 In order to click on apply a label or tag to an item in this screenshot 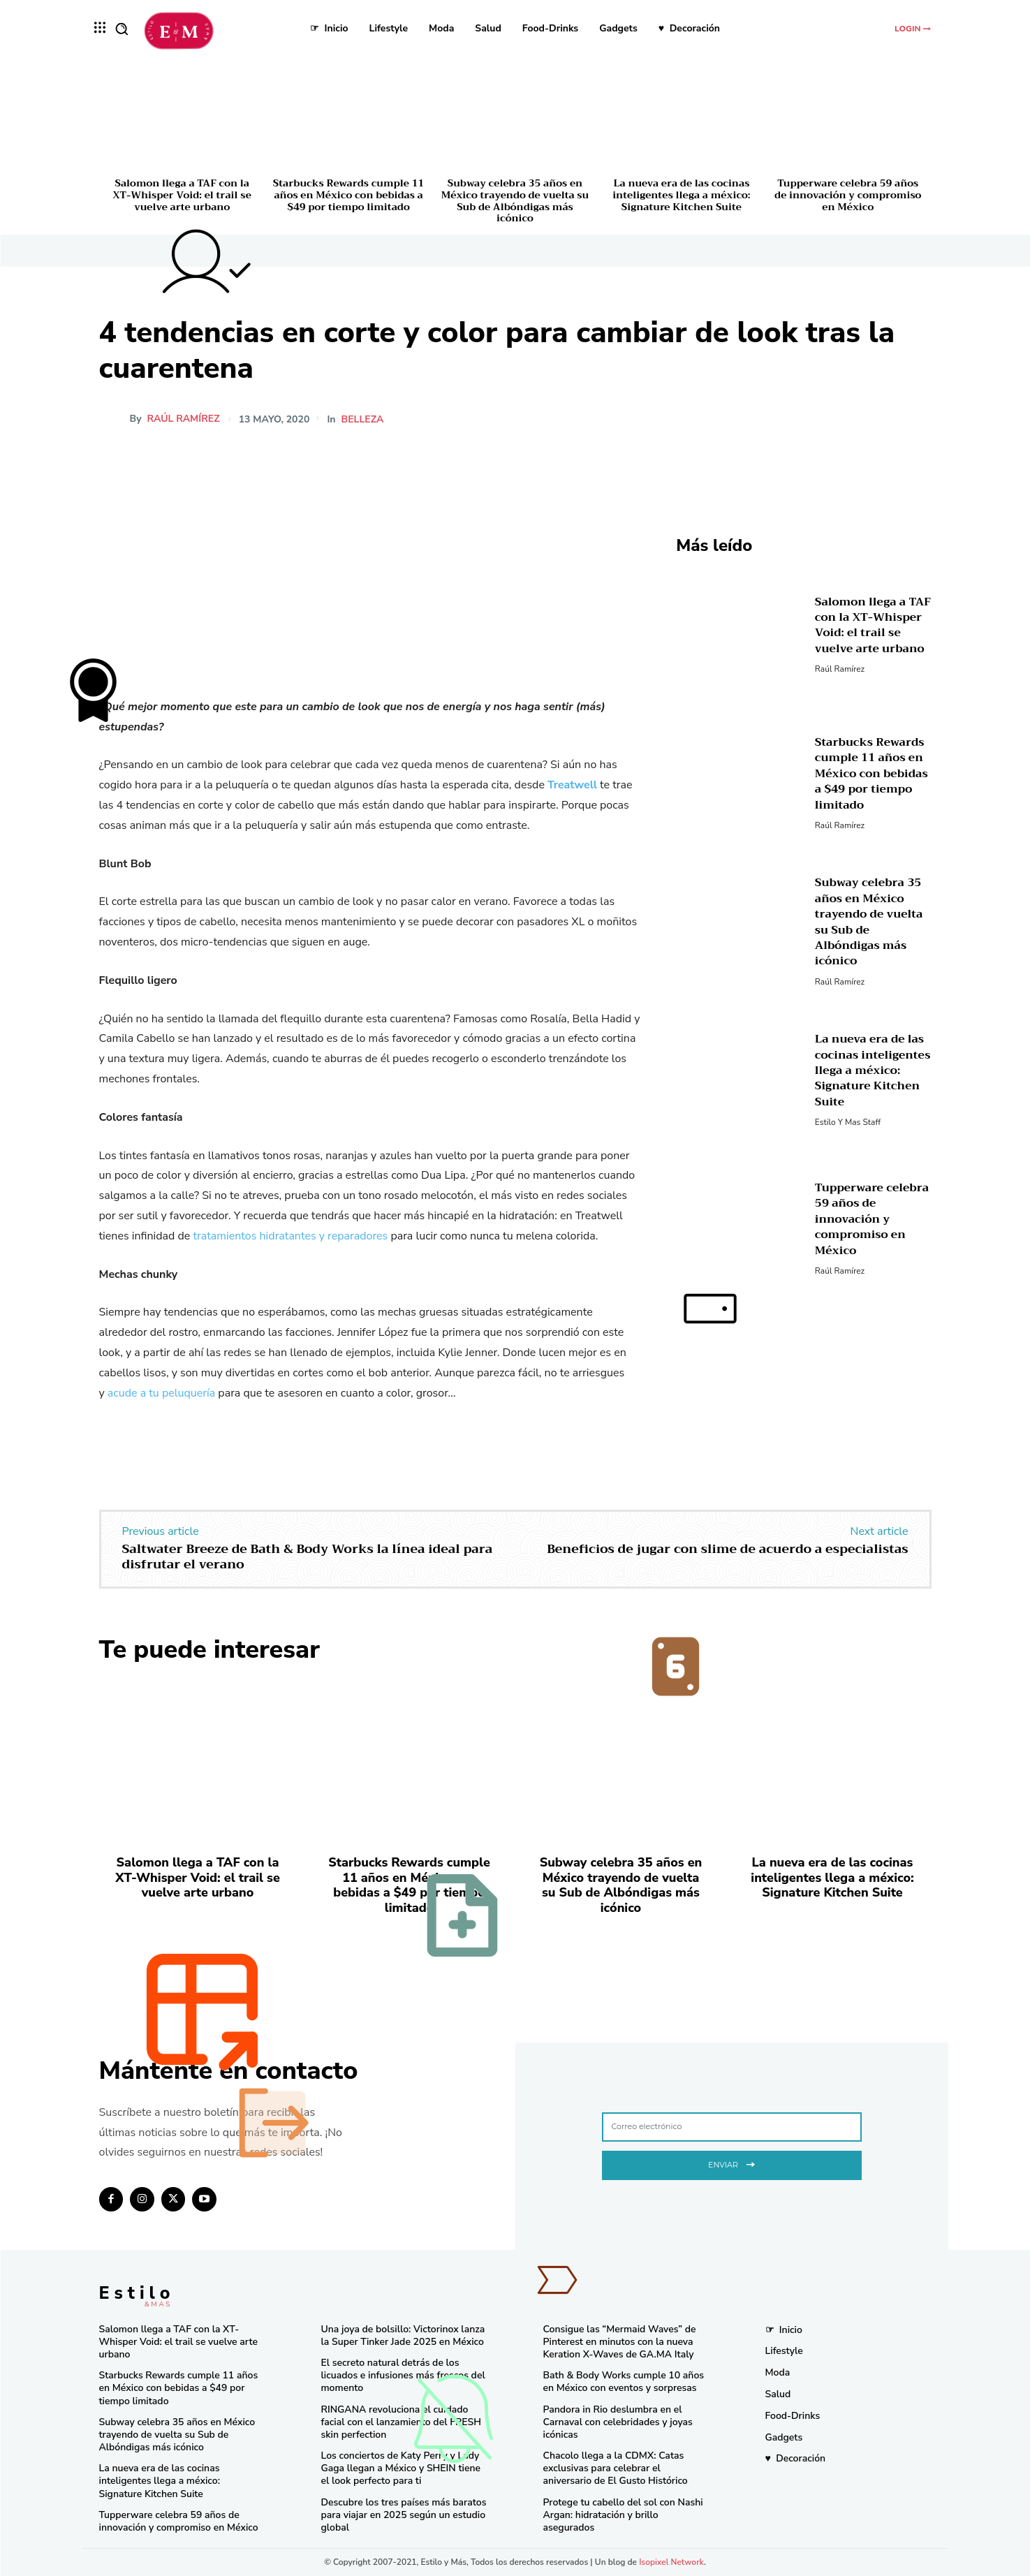, I will do `click(556, 2280)`.